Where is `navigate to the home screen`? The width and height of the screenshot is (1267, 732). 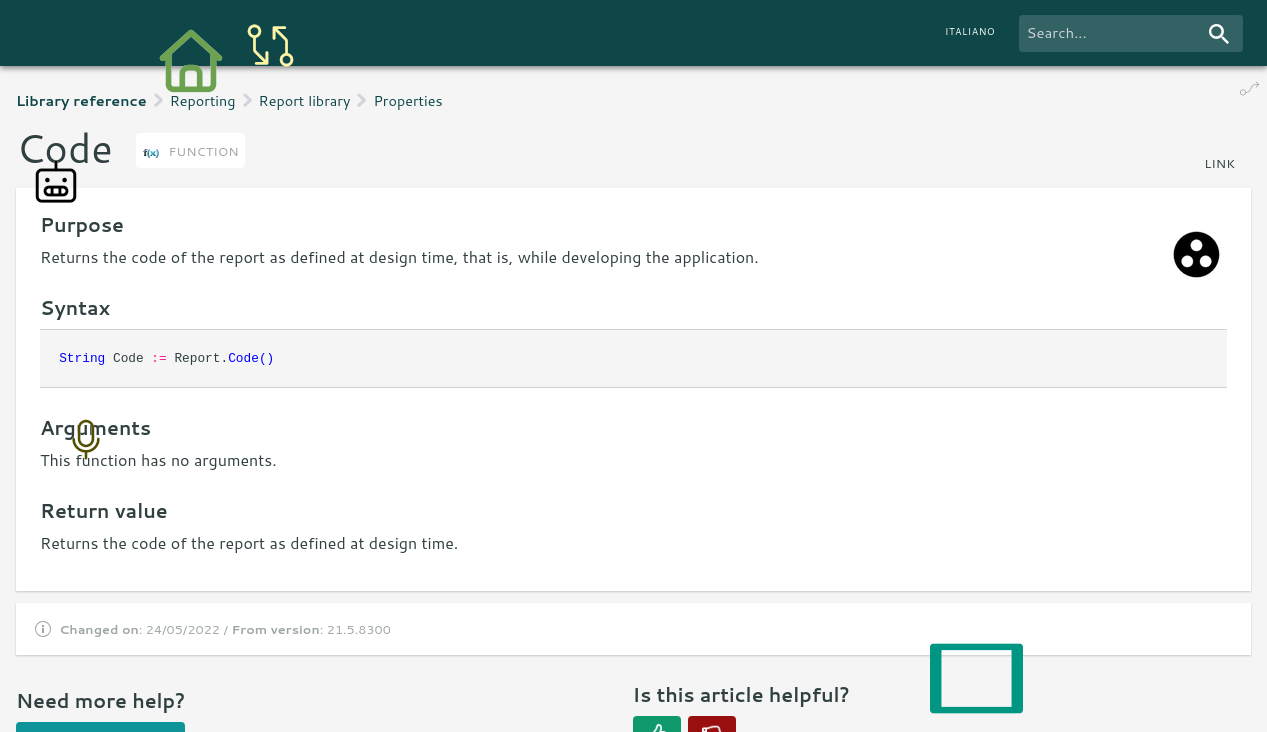 navigate to the home screen is located at coordinates (191, 61).